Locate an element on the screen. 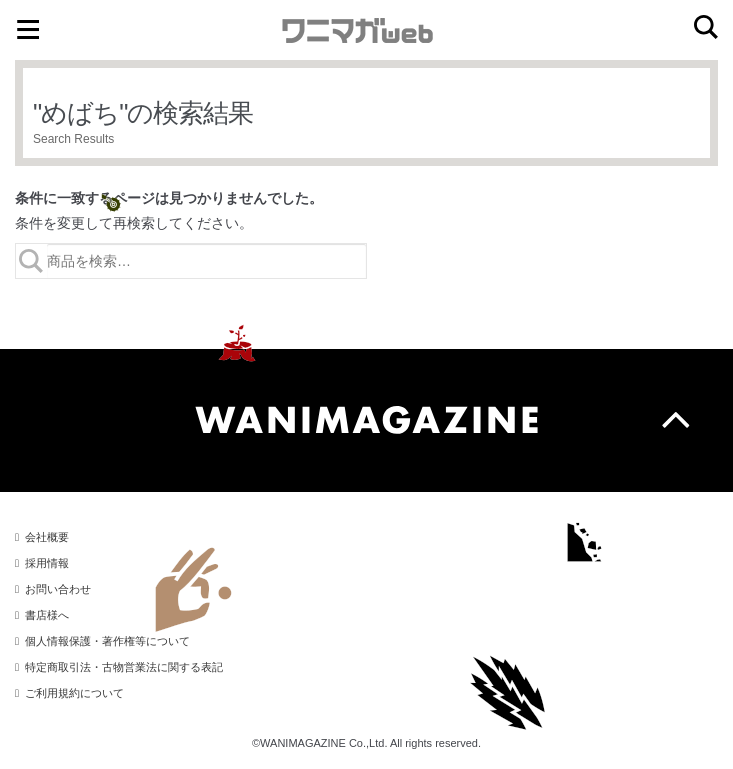 This screenshot has height=769, width=733. lightning attack or electric slash ability is located at coordinates (508, 692).